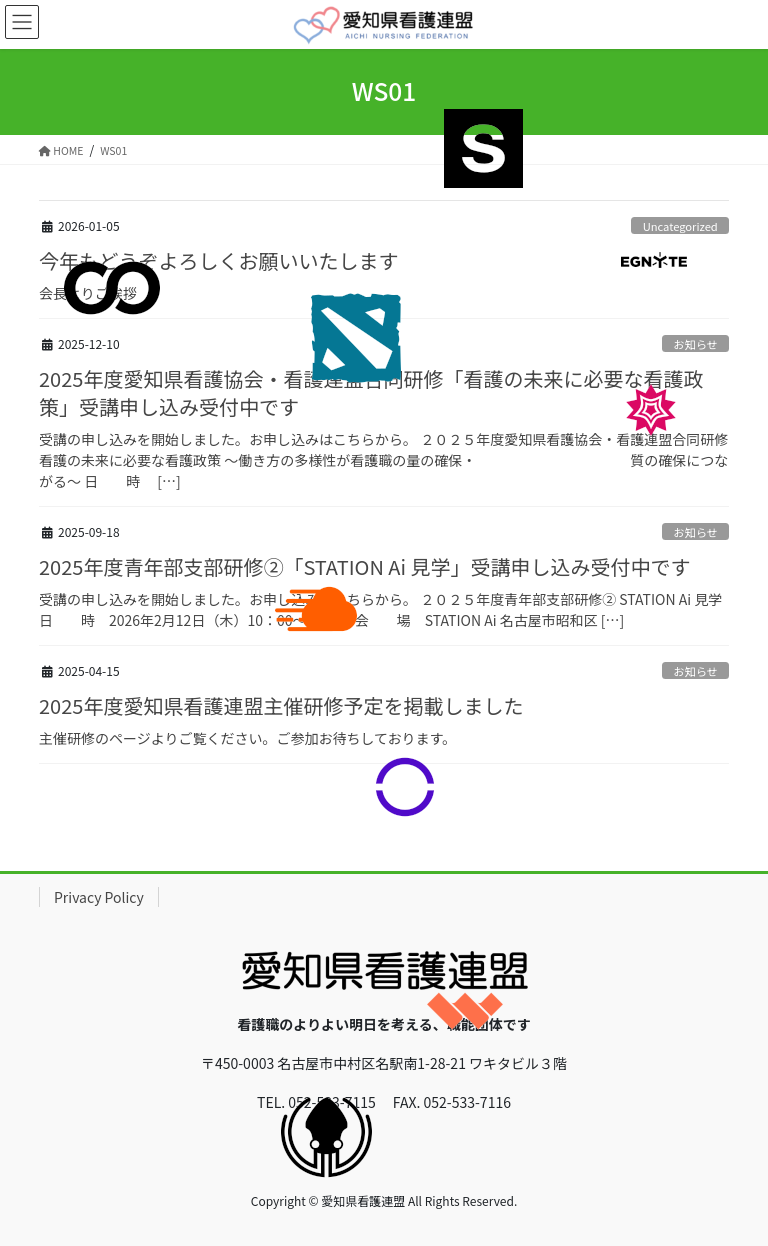 This screenshot has width=768, height=1246. Describe the element at coordinates (316, 609) in the screenshot. I see `cloudways hosting platform logo` at that location.